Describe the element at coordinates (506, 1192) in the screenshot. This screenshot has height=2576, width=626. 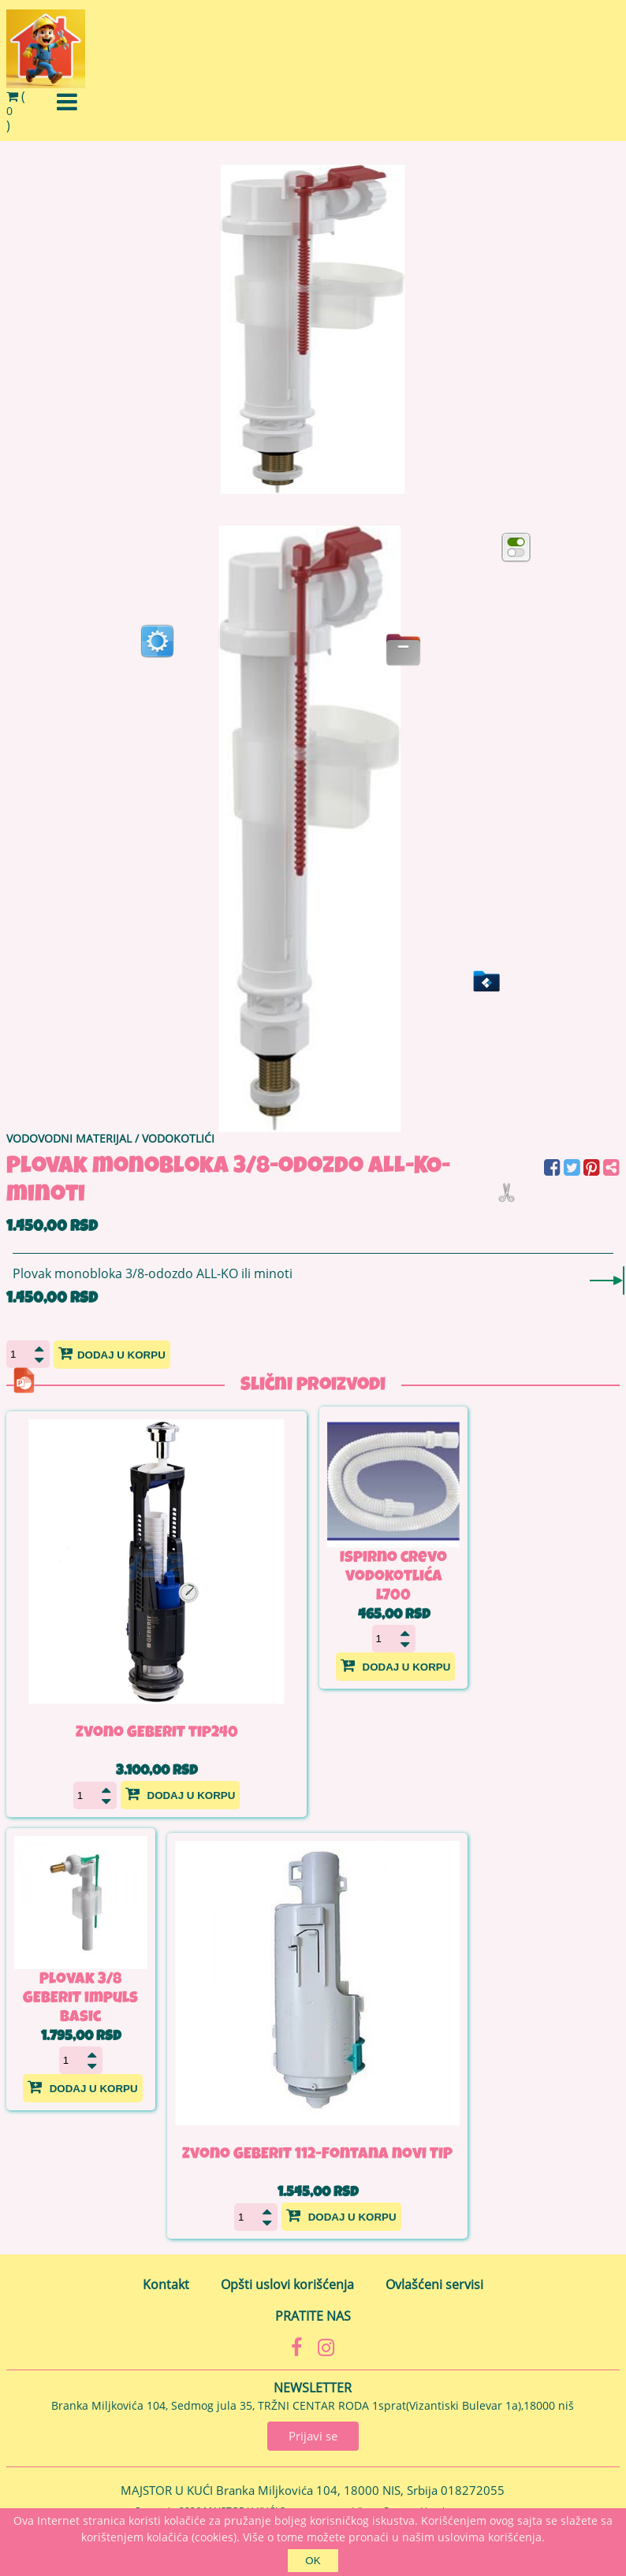
I see `cut selected content to clipboard` at that location.